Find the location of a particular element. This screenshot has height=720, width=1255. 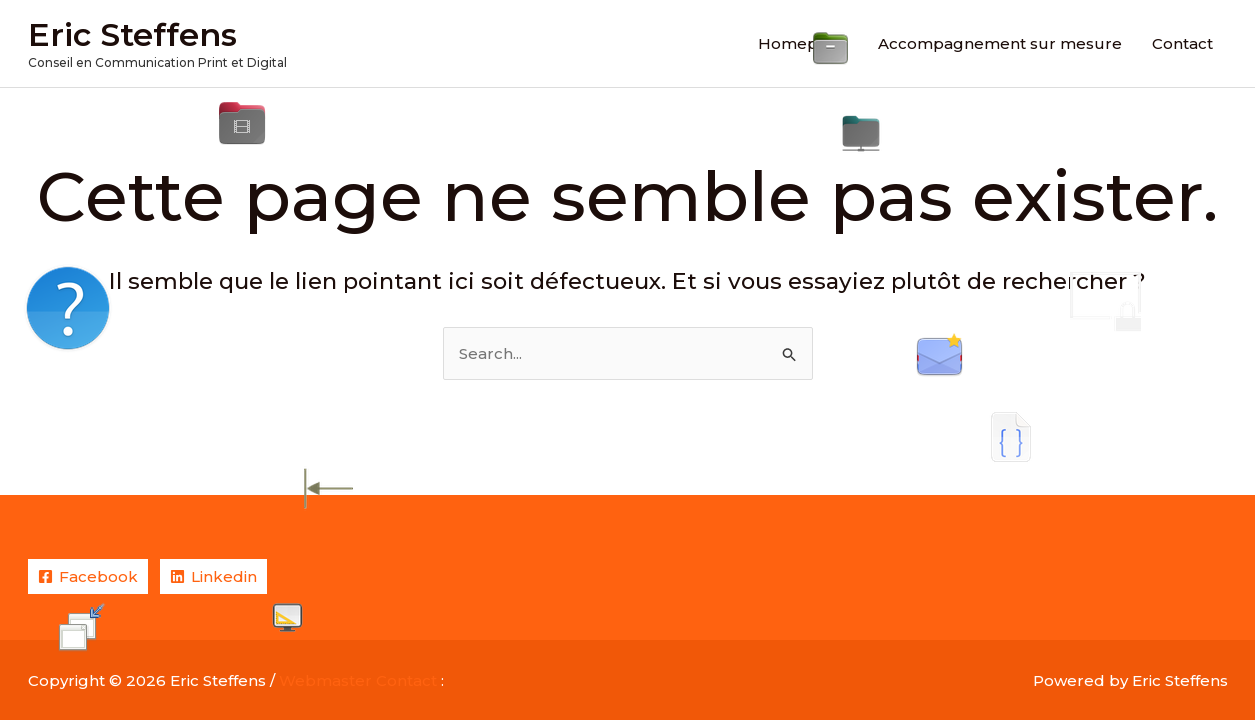

a CSS stylesheet file is located at coordinates (1011, 437).